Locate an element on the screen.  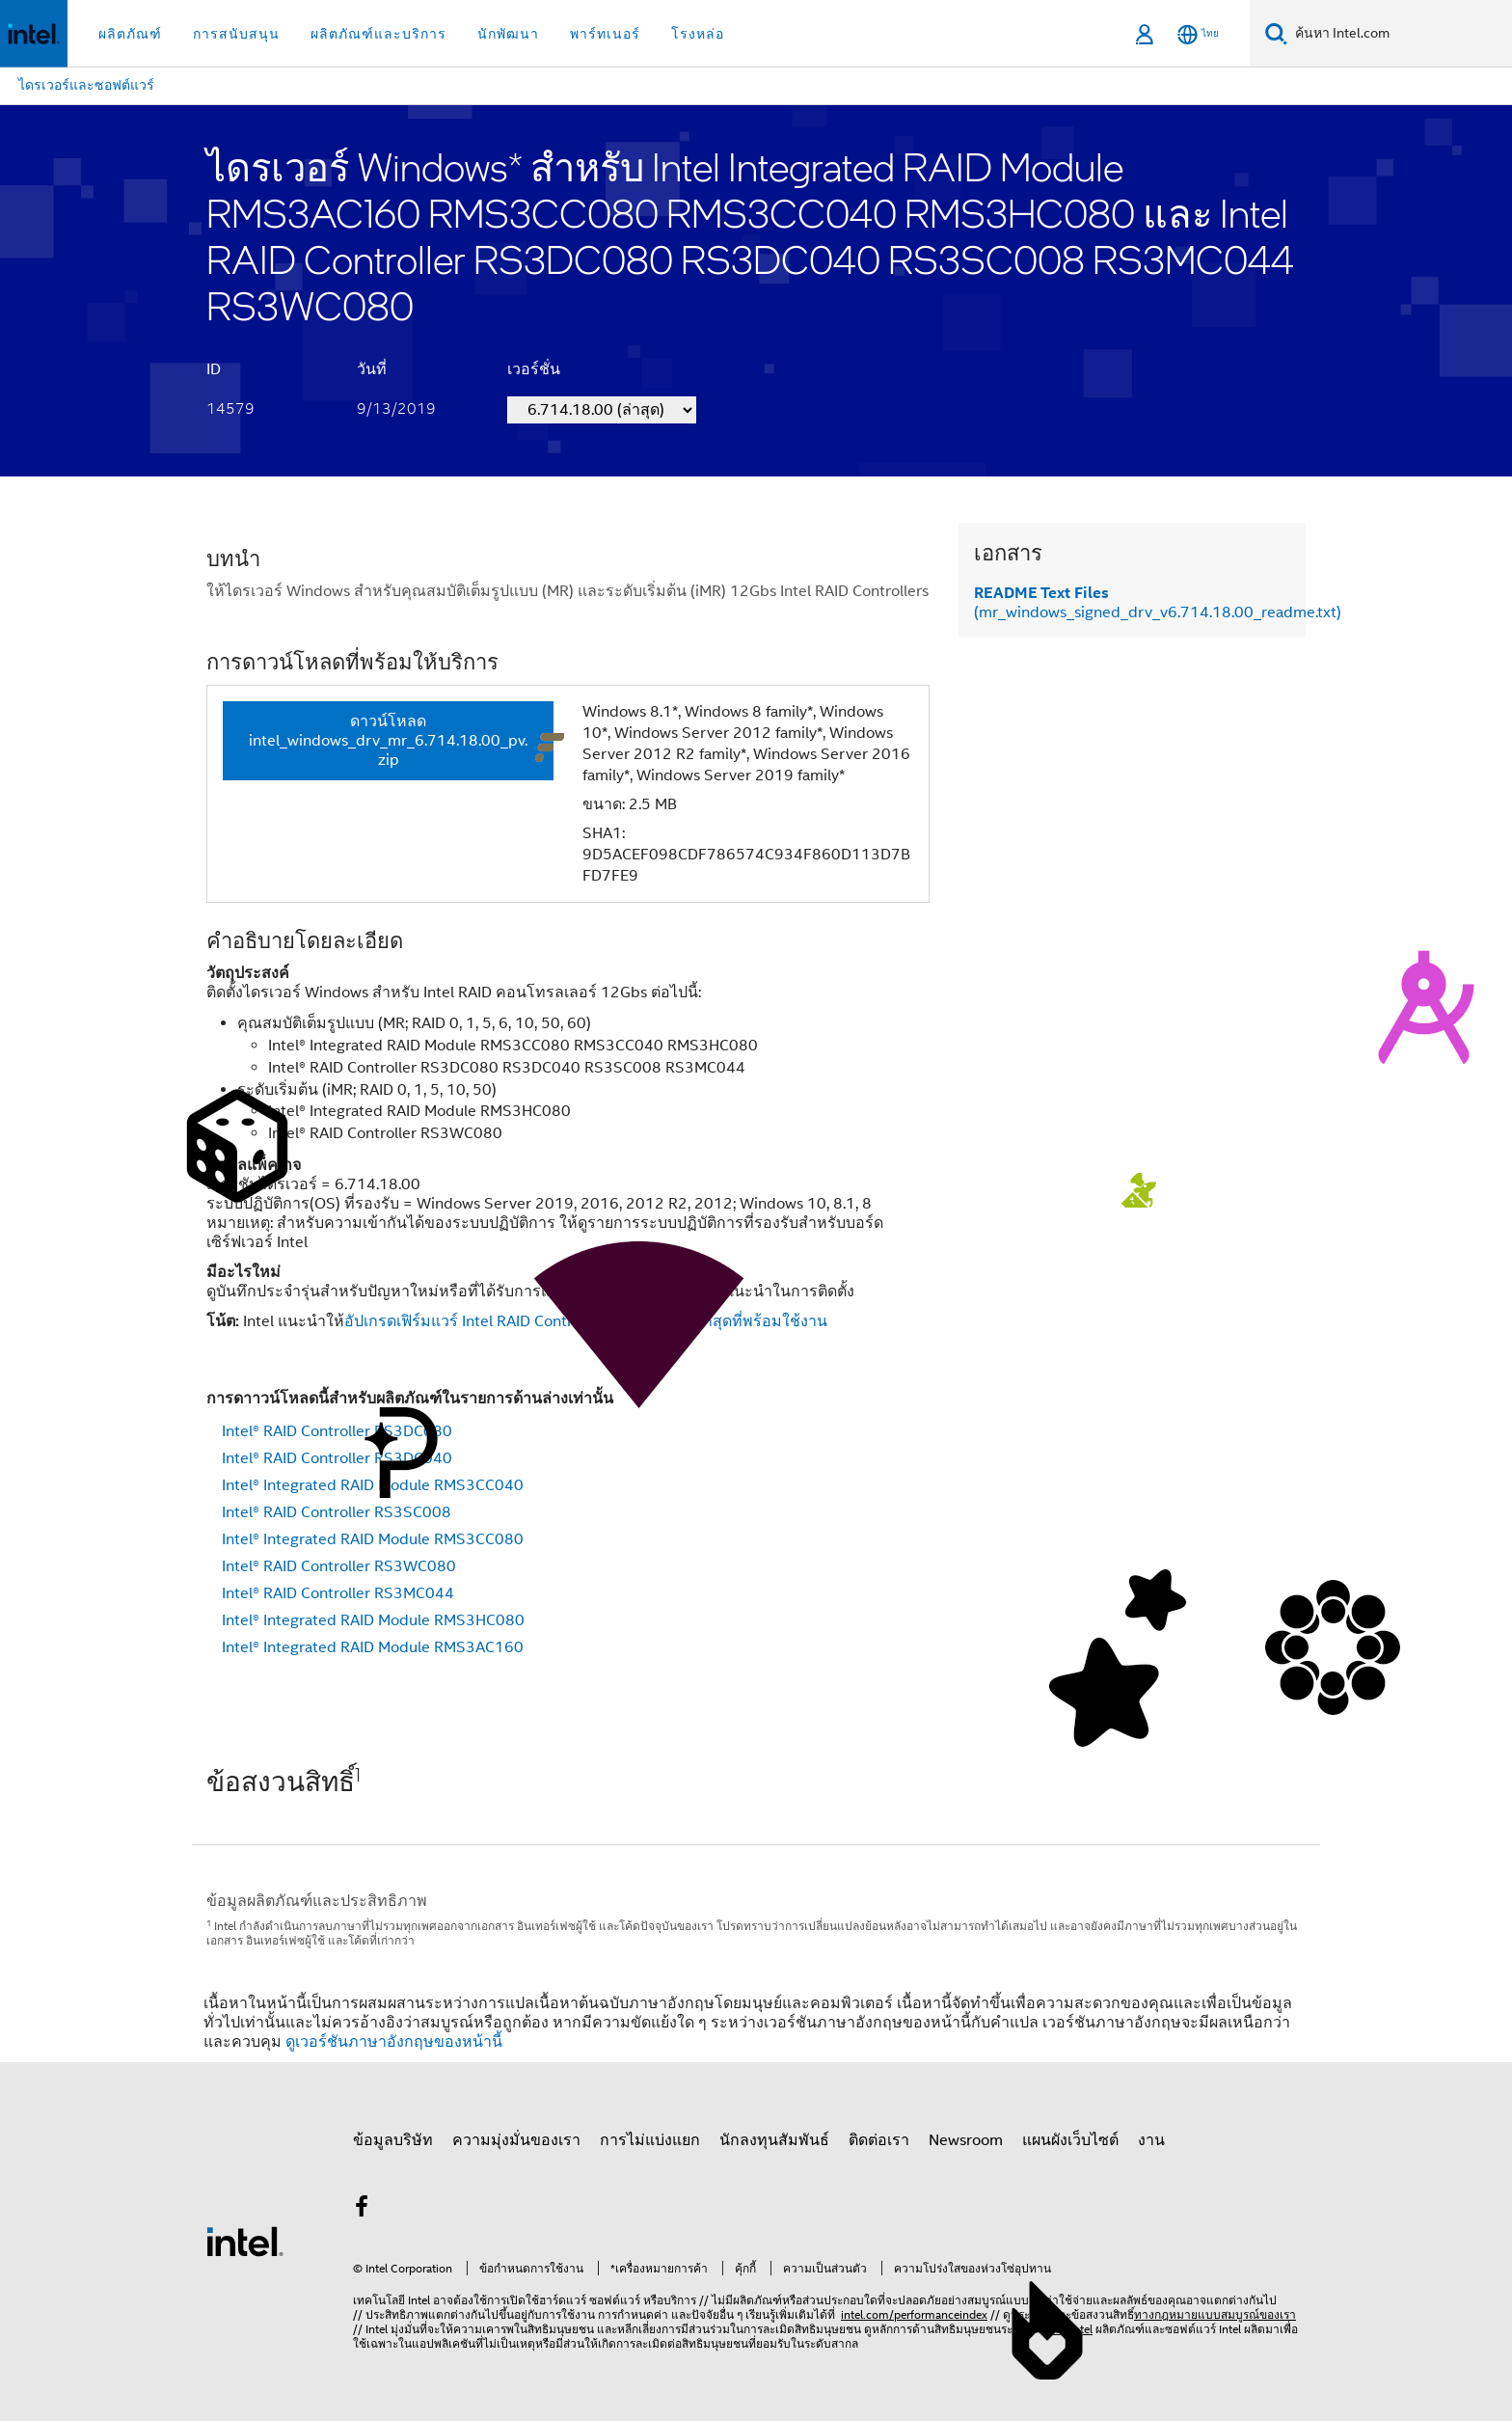
indicates active wifi connection is located at coordinates (638, 1324).